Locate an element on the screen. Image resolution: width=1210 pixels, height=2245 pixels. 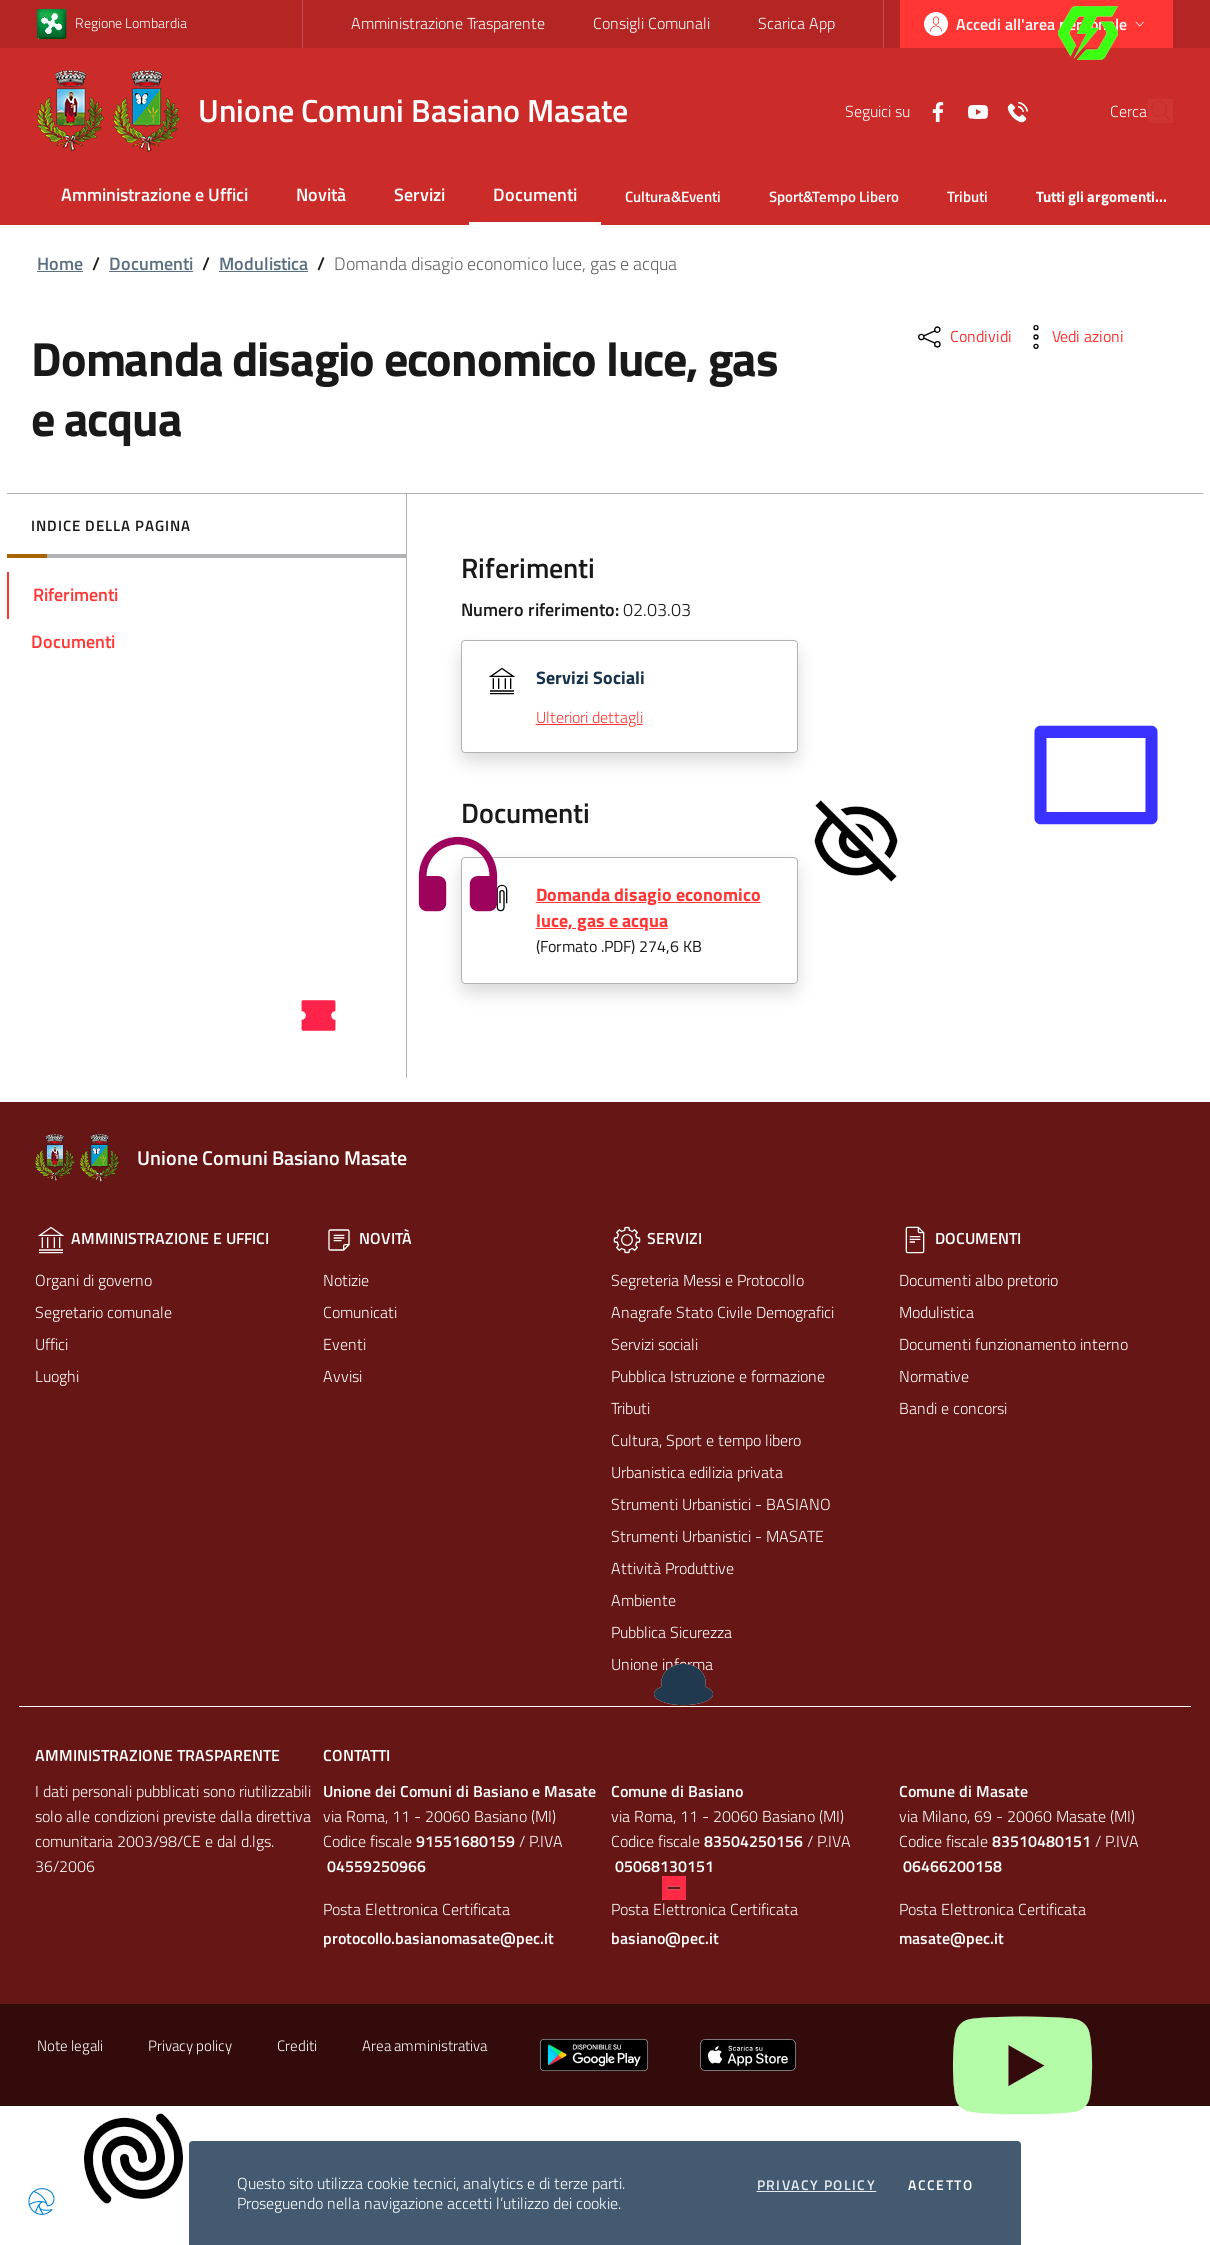
access audio or music playback is located at coordinates (458, 876).